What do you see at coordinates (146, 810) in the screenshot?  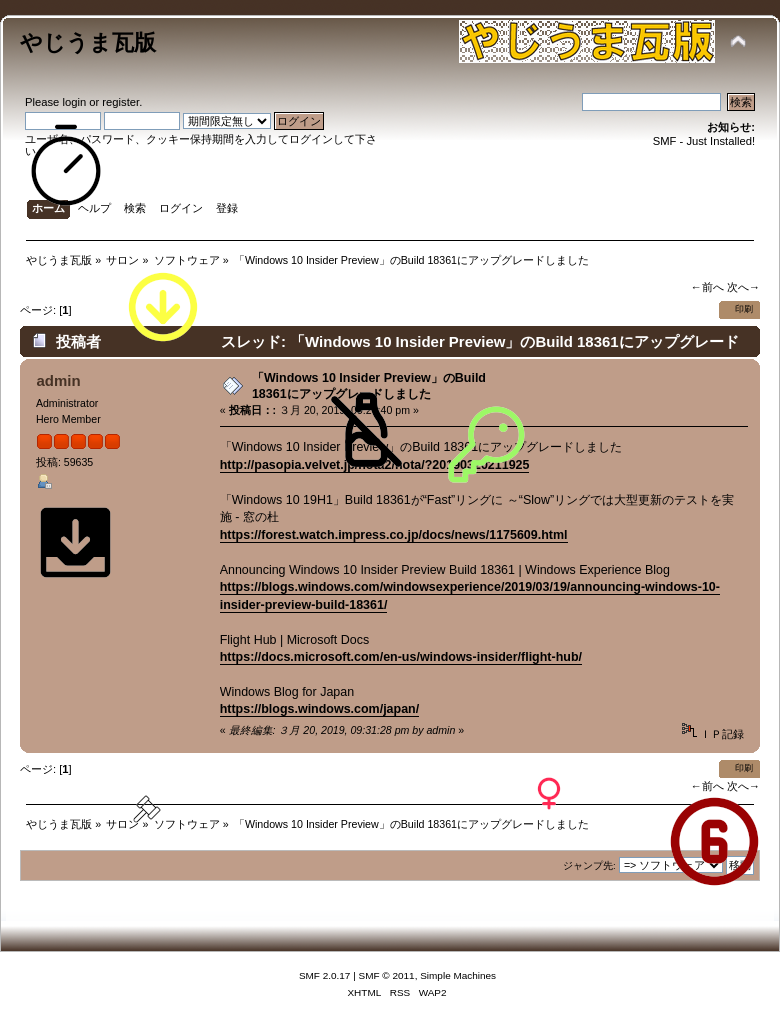 I see `access legal or terms of service information` at bounding box center [146, 810].